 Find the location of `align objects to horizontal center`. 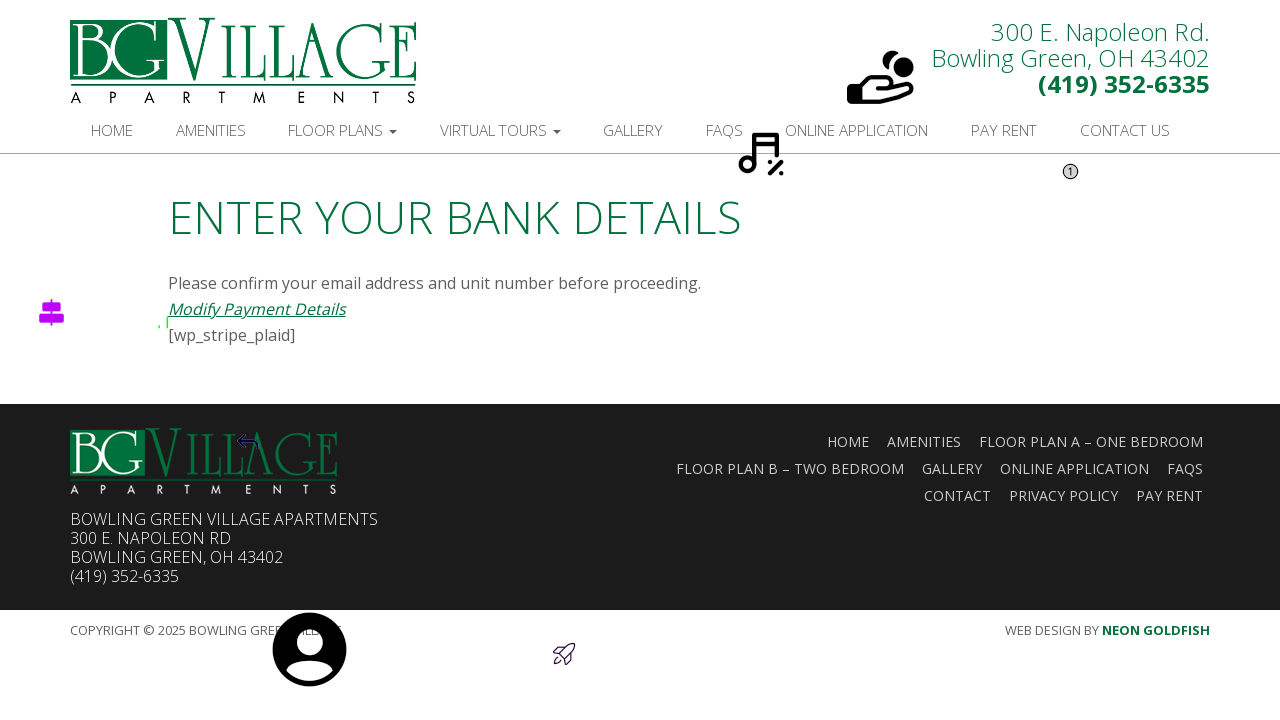

align objects to horizontal center is located at coordinates (51, 312).